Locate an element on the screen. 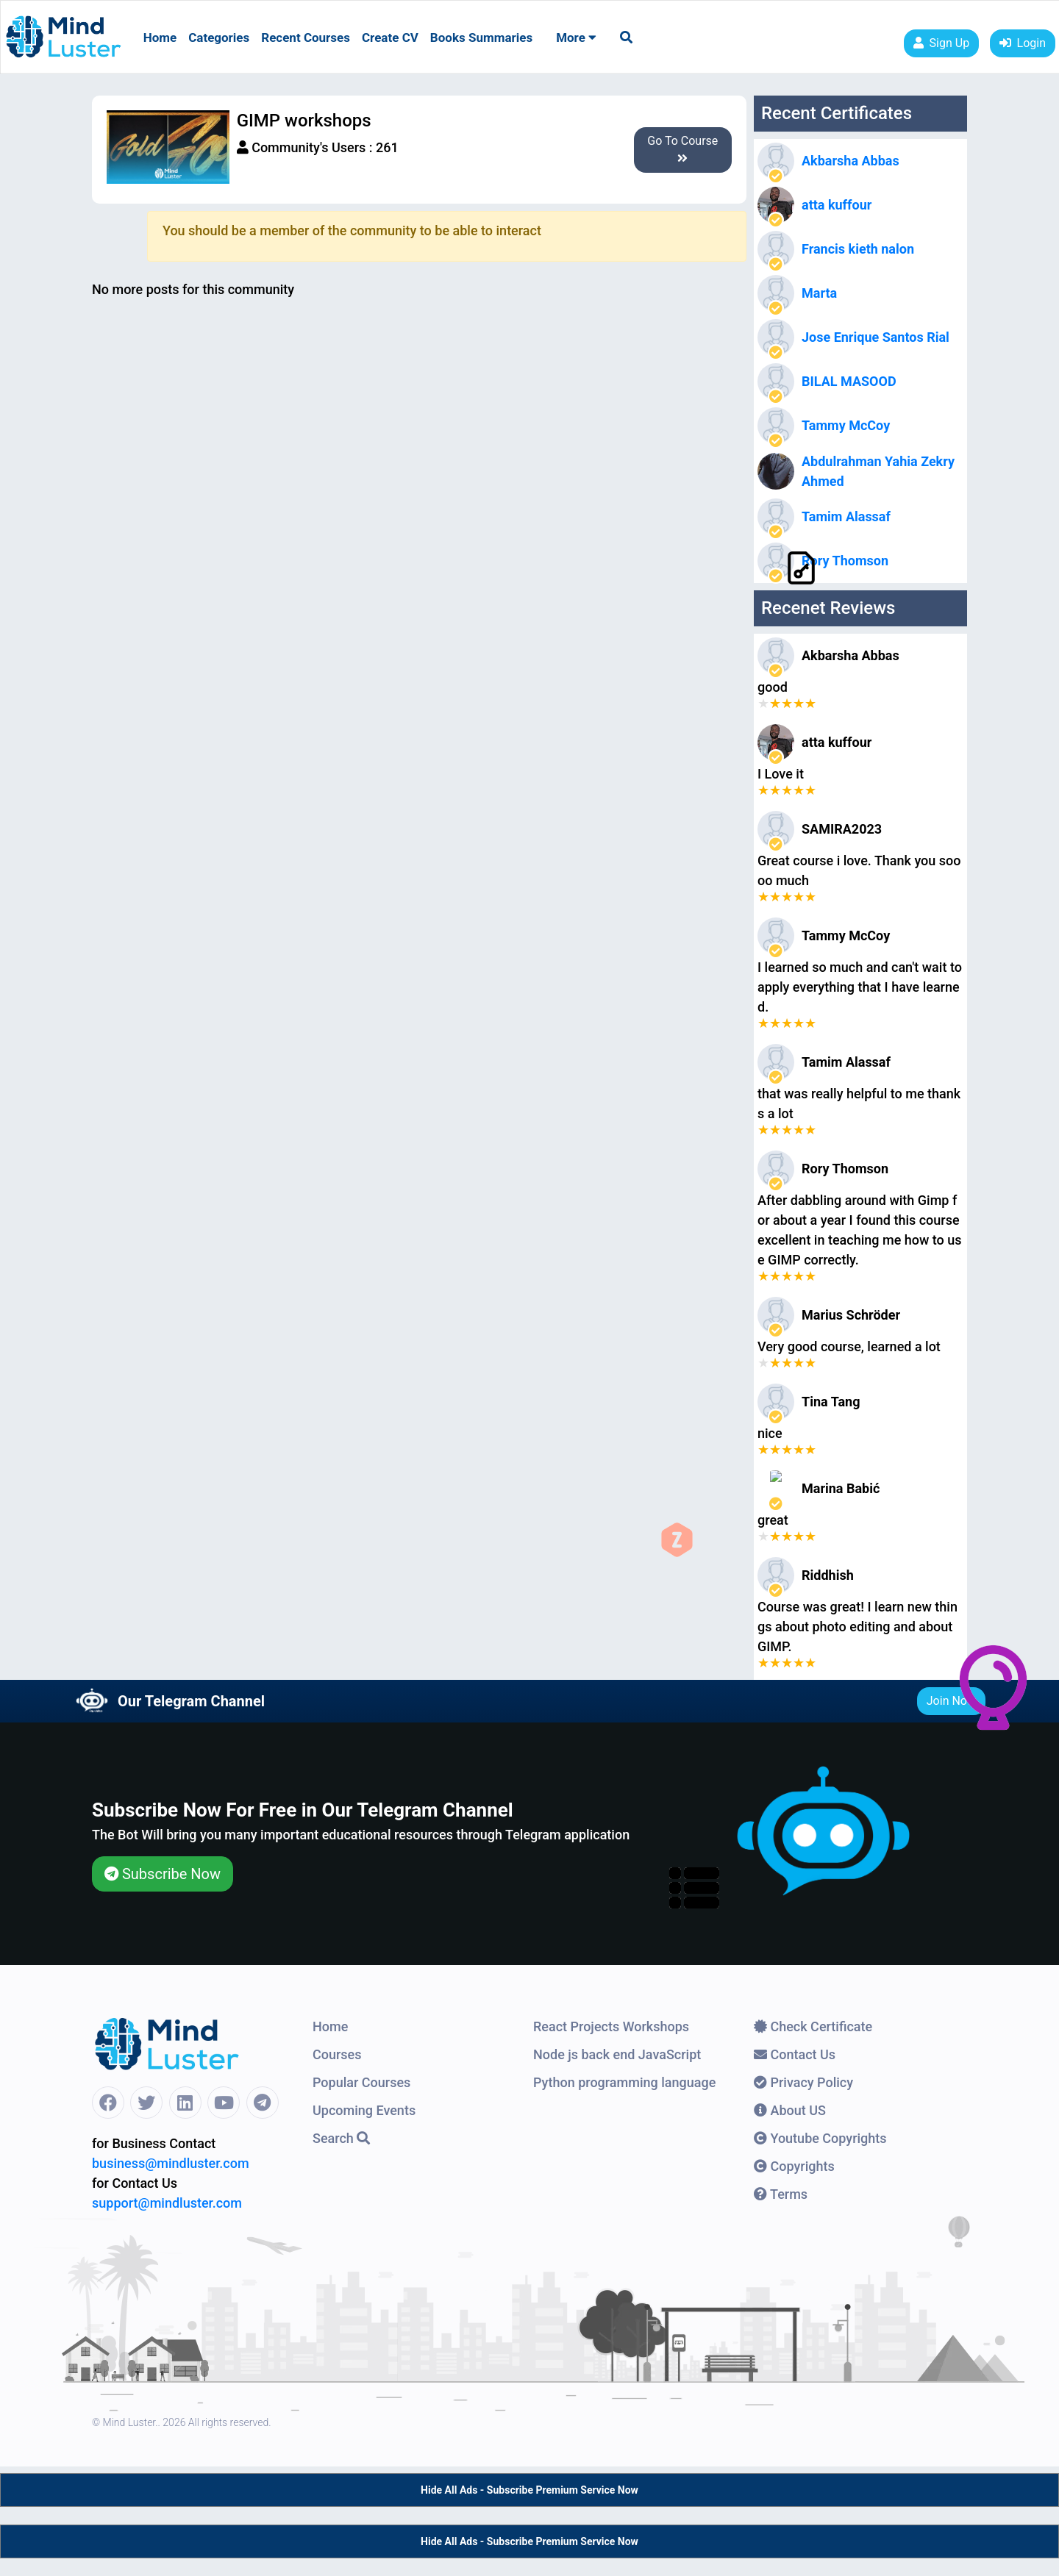 This screenshot has height=2576, width=1059. switch to list view is located at coordinates (696, 1888).